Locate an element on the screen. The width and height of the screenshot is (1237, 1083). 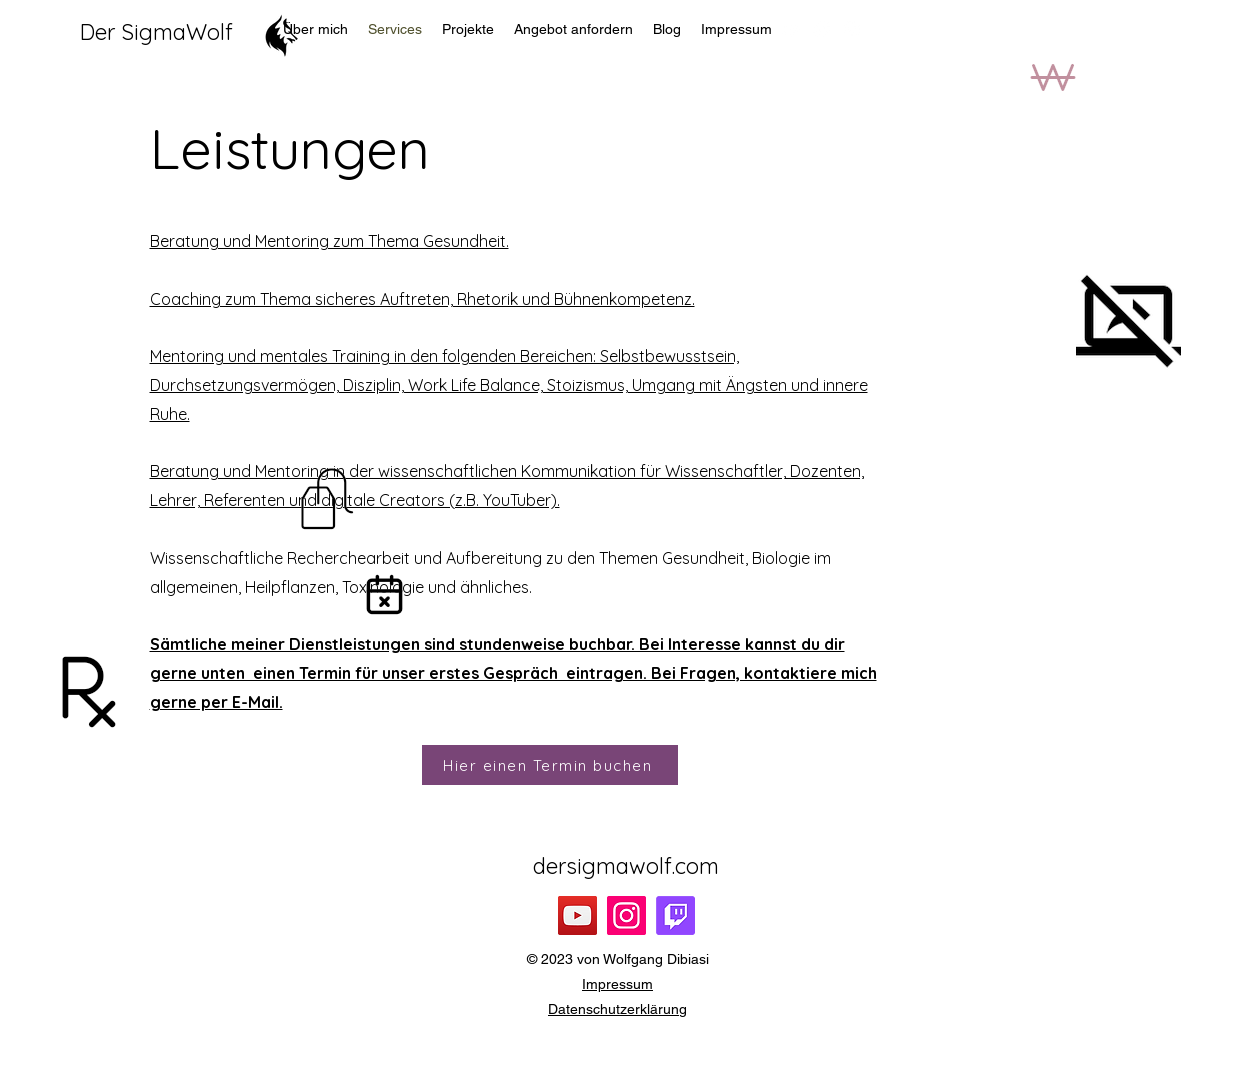
stop sharing your screen is located at coordinates (1128, 320).